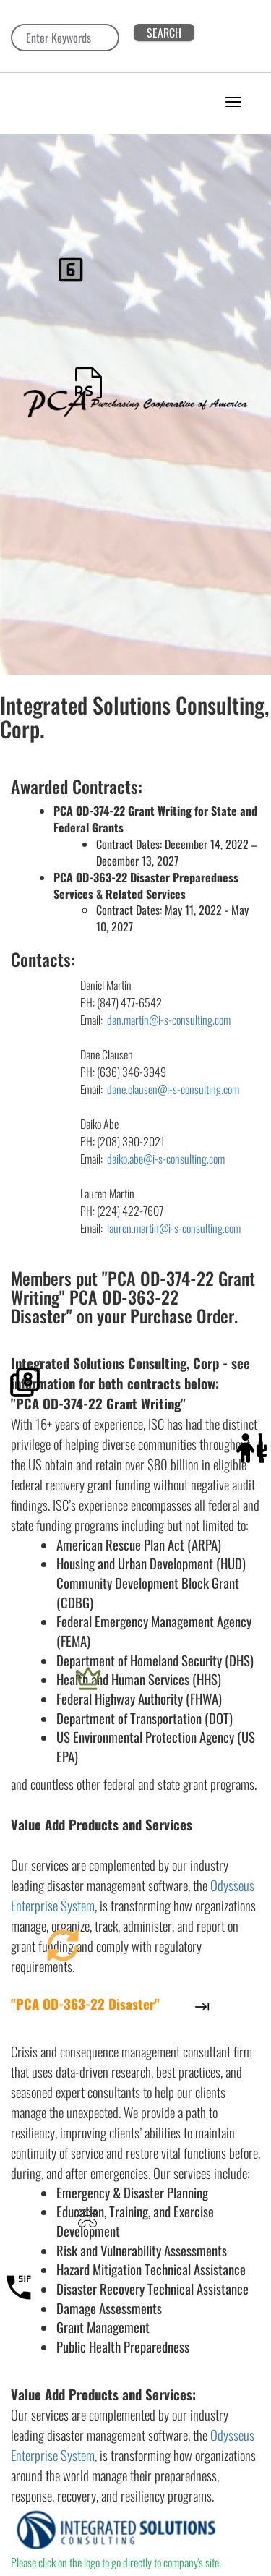 Image resolution: width=271 pixels, height=2576 pixels. What do you see at coordinates (251, 1448) in the screenshot?
I see `indicates content related to child soldiers or armed conflict involving minors` at bounding box center [251, 1448].